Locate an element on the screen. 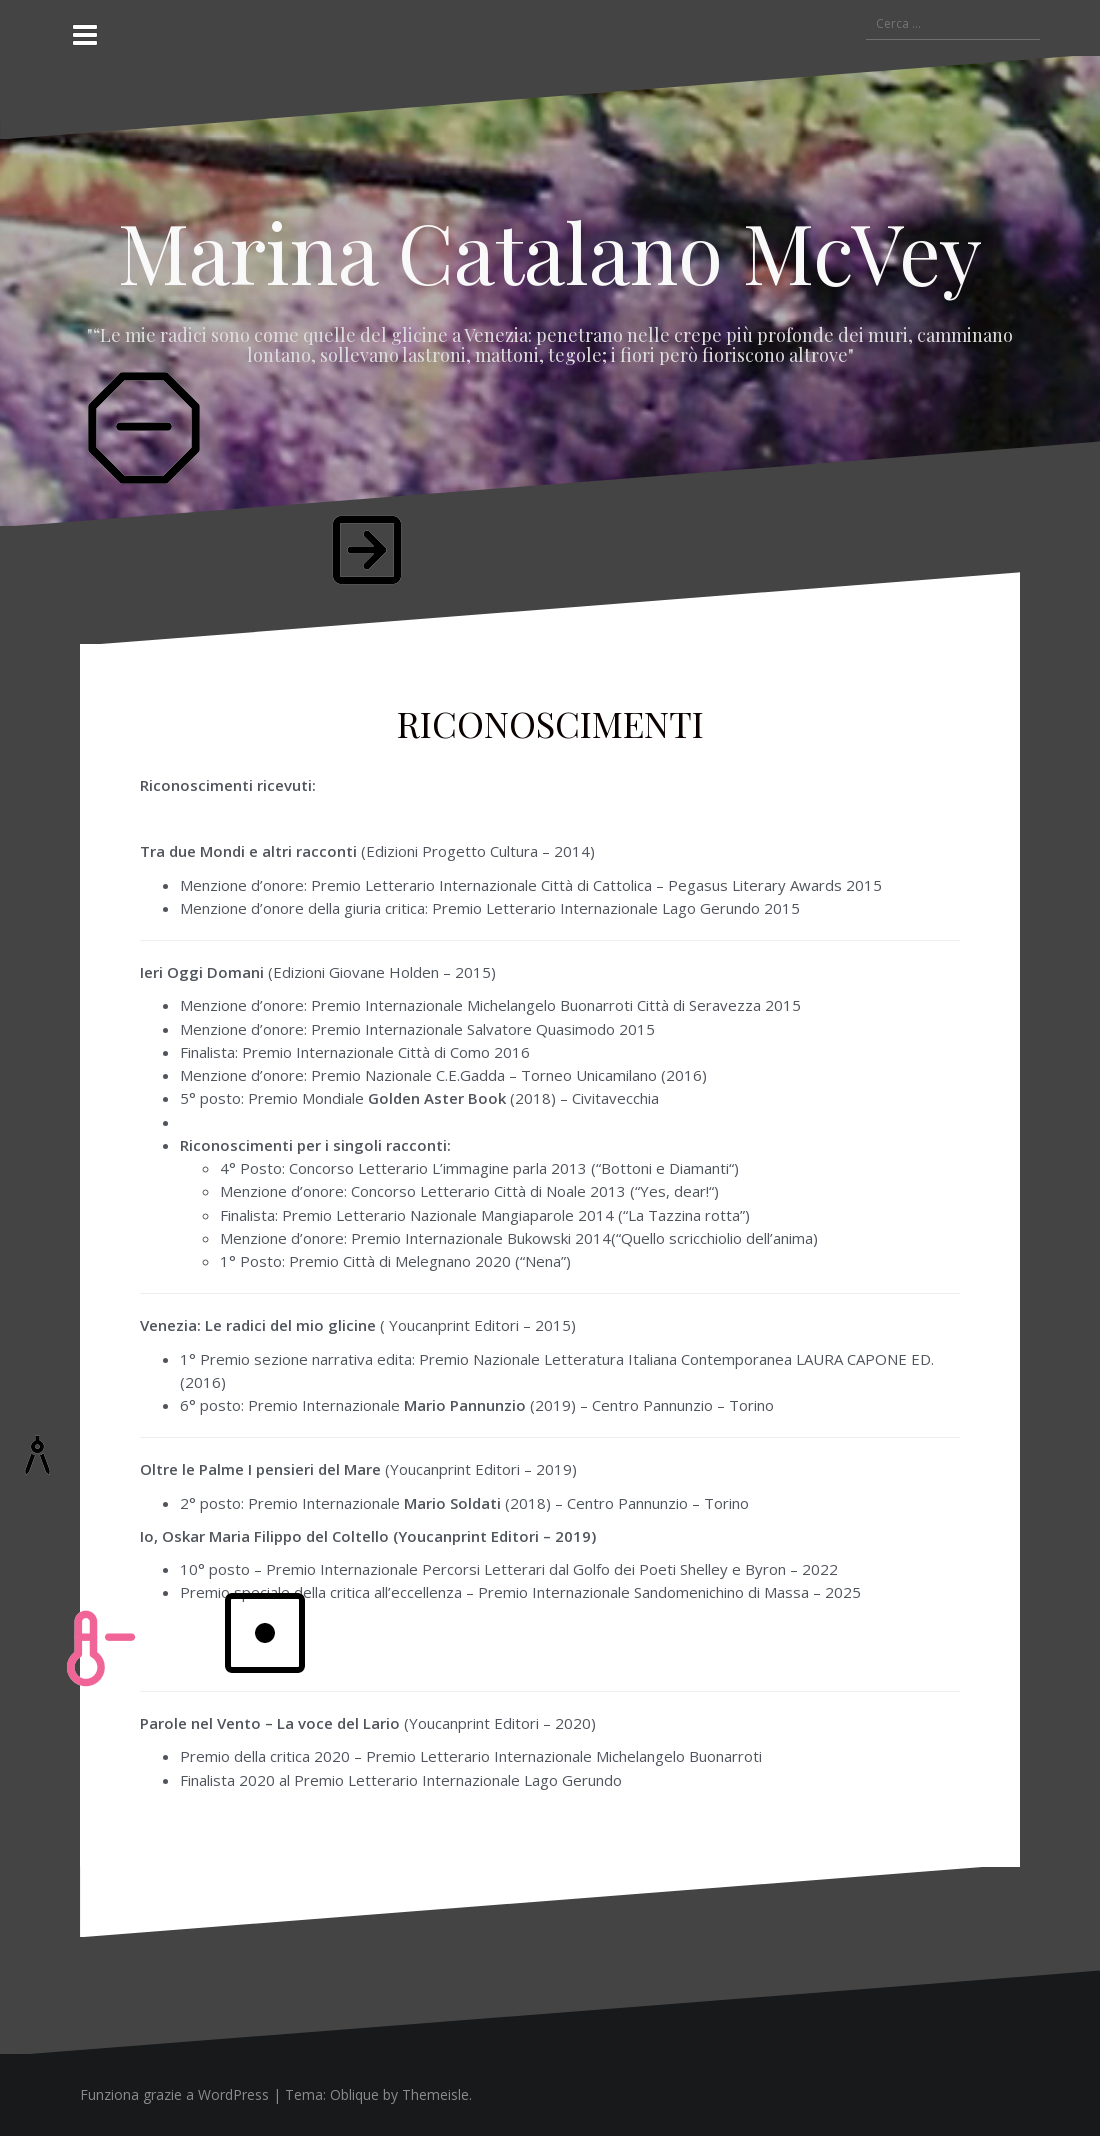 The height and width of the screenshot is (2136, 1100). access architecture or design tools is located at coordinates (37, 1455).